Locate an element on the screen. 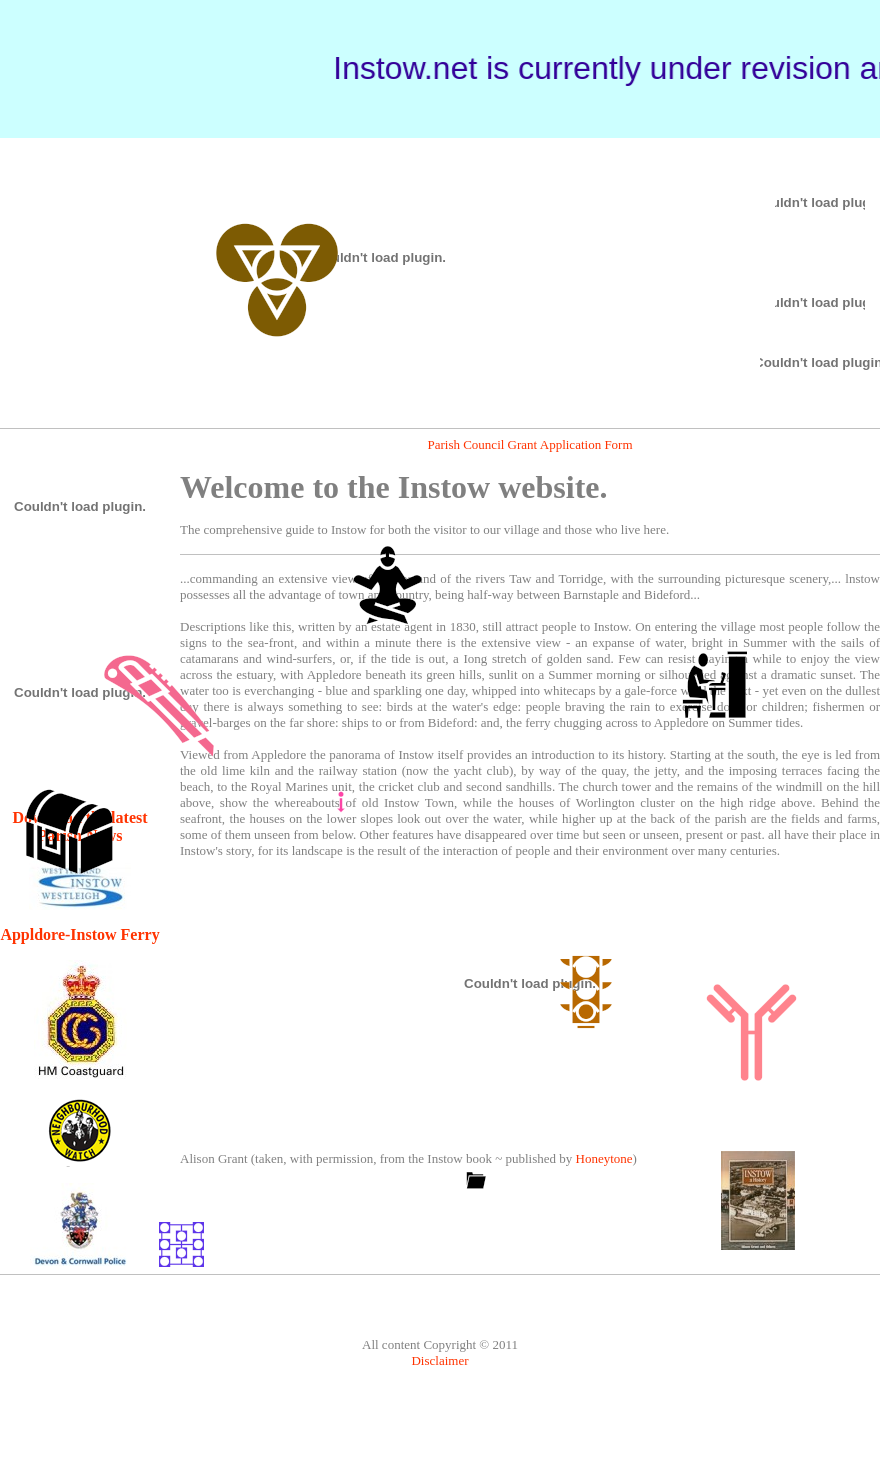 The height and width of the screenshot is (1473, 880). view immune system or antibody information is located at coordinates (751, 1032).